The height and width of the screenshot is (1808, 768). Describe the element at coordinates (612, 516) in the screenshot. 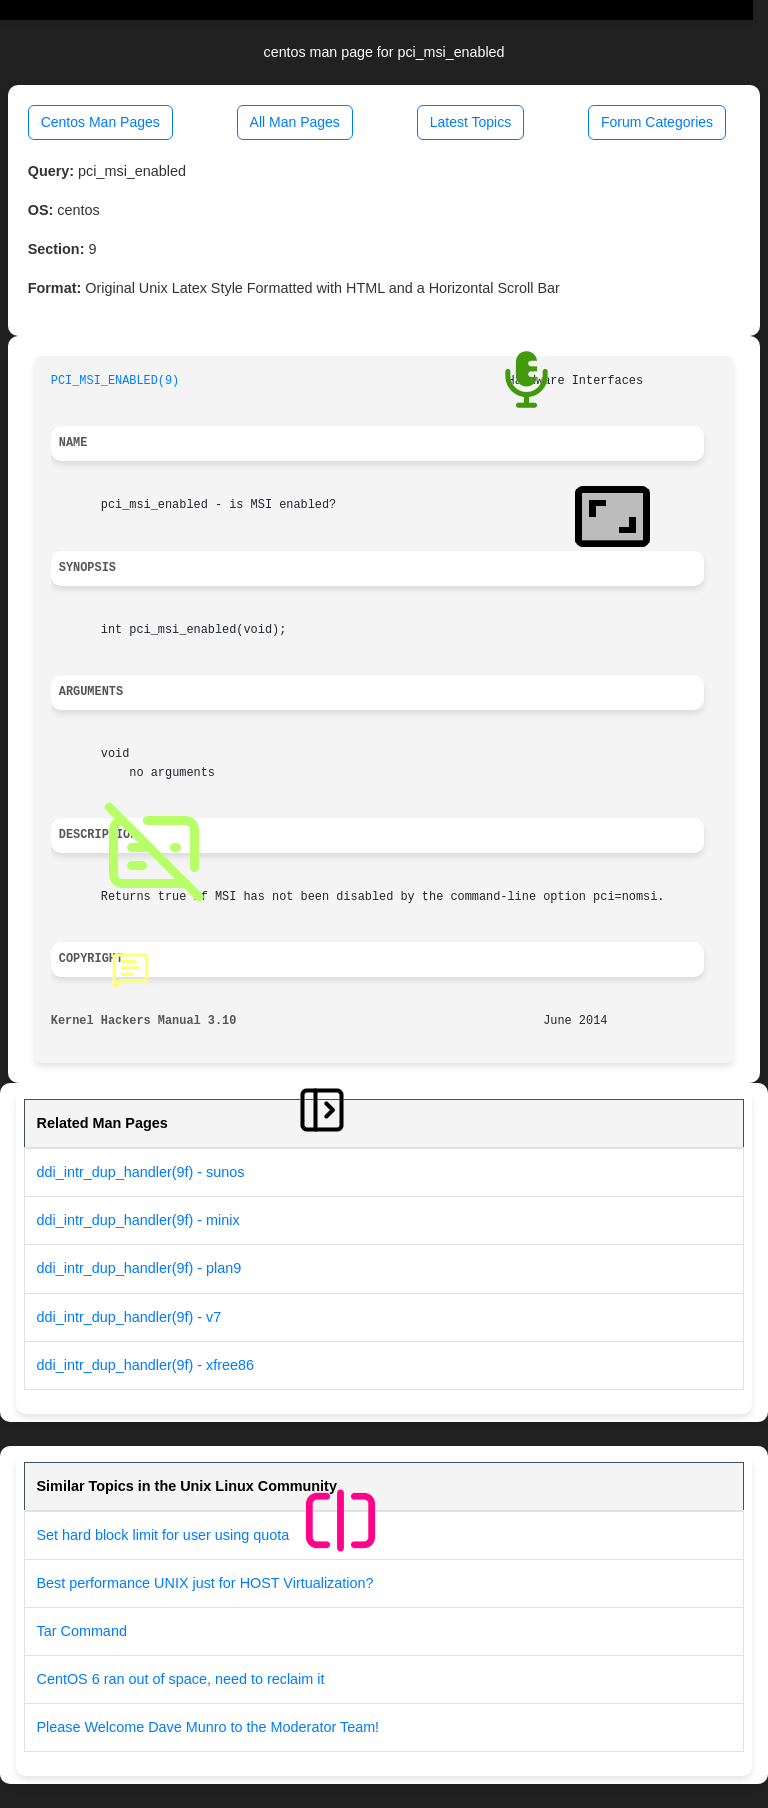

I see `adjust aspect ratio settings` at that location.